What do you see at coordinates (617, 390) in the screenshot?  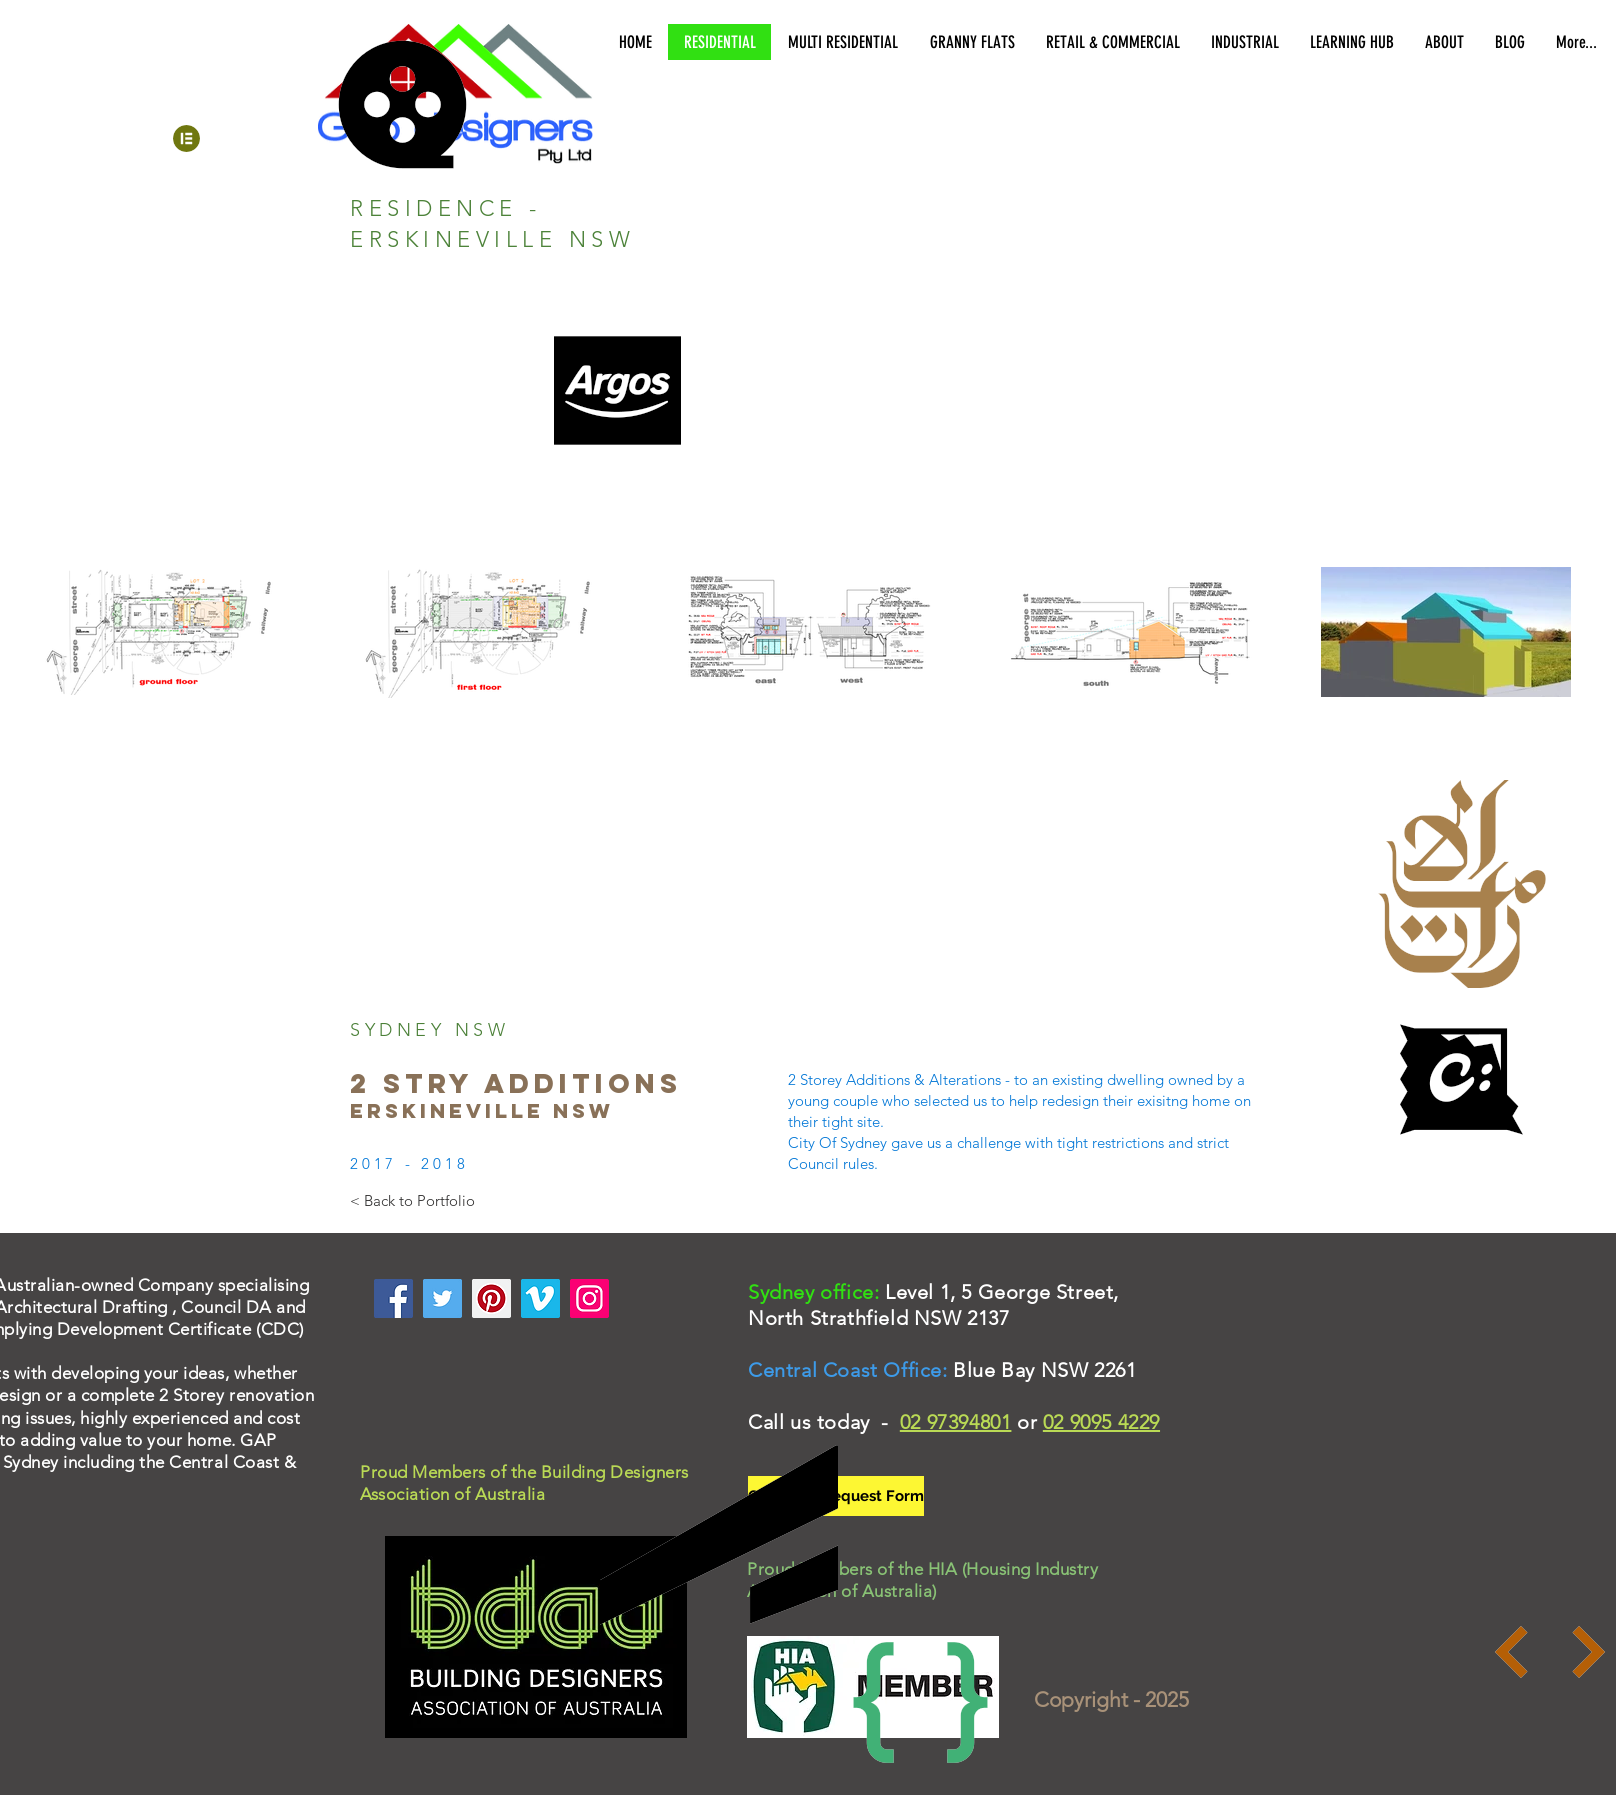 I see `Argos retailer logo` at bounding box center [617, 390].